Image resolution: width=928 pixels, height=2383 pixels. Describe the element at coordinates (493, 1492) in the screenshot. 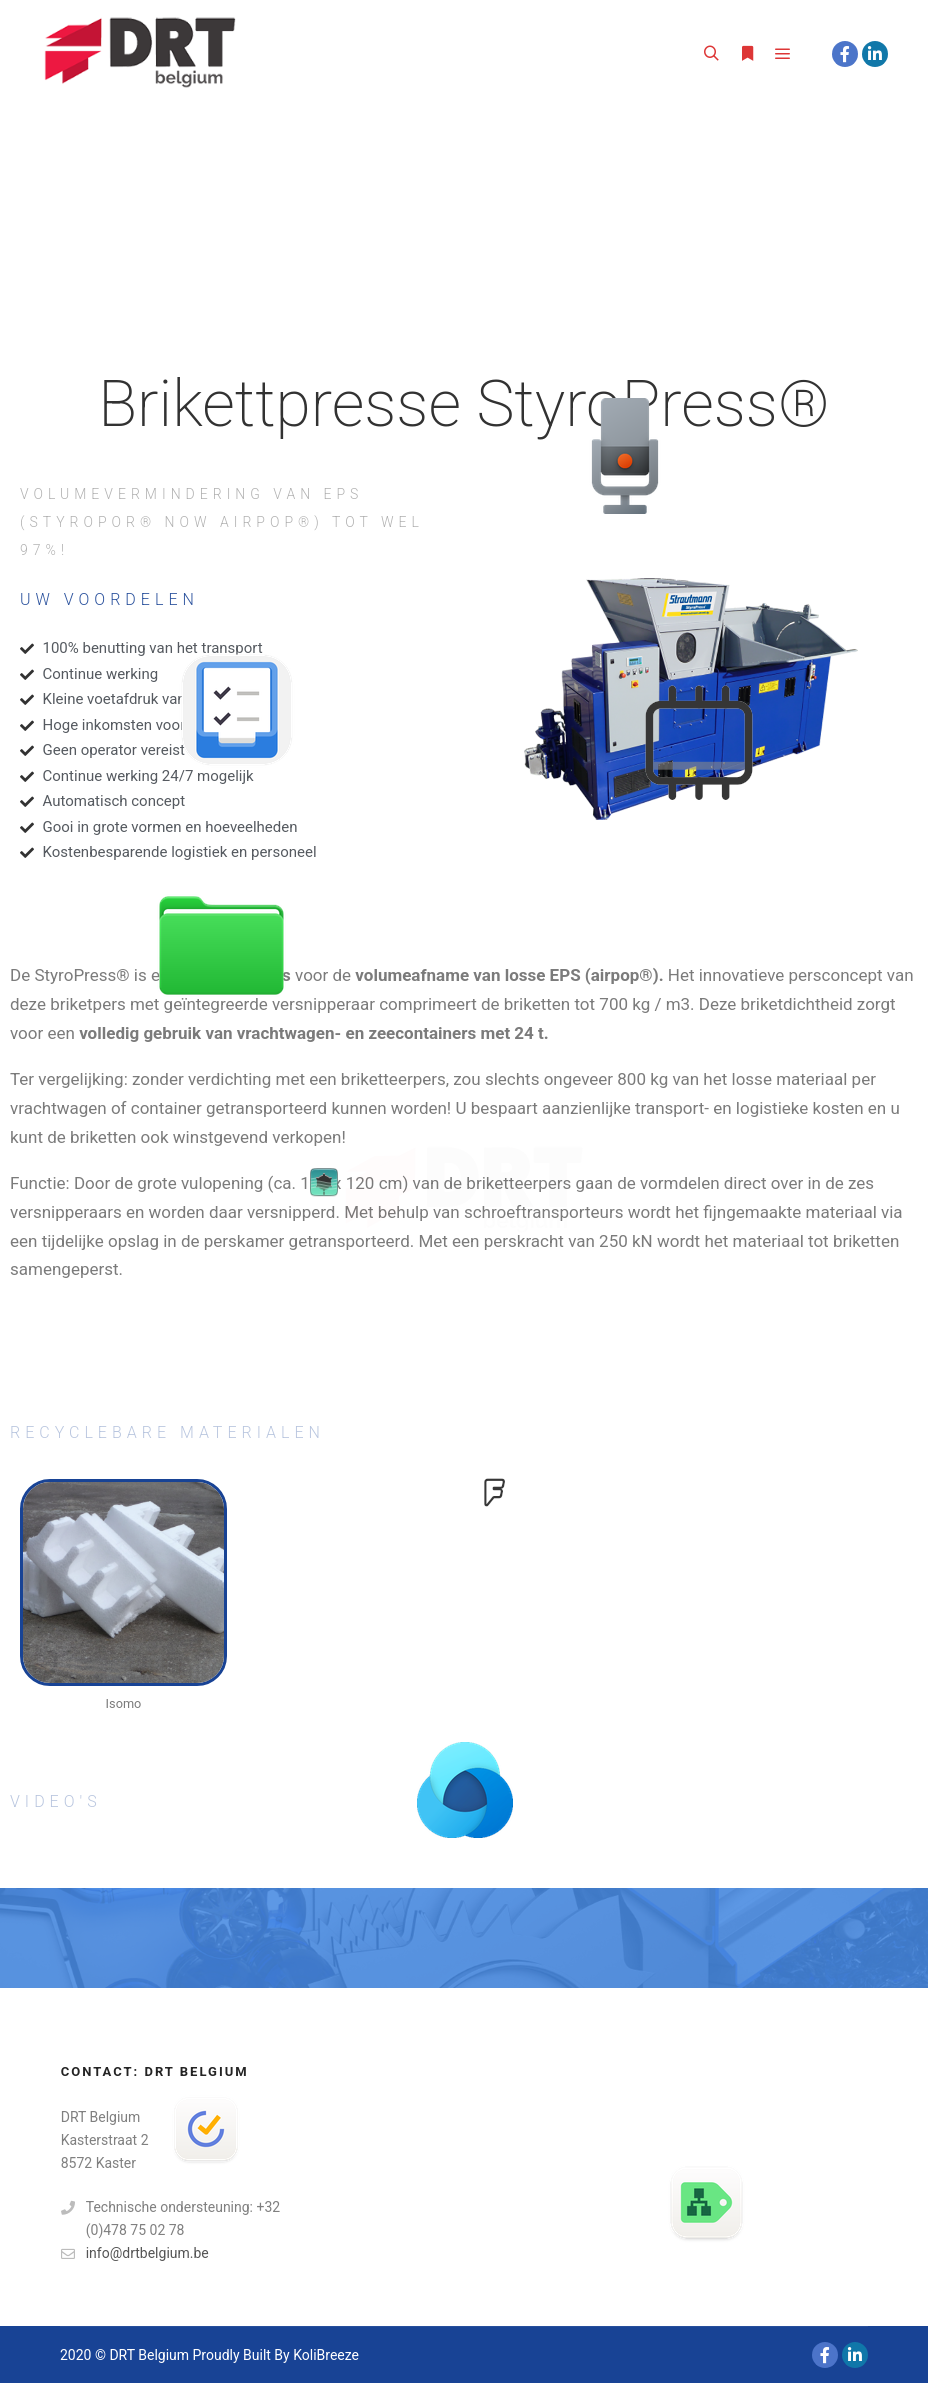

I see `connect your foursquare account` at that location.